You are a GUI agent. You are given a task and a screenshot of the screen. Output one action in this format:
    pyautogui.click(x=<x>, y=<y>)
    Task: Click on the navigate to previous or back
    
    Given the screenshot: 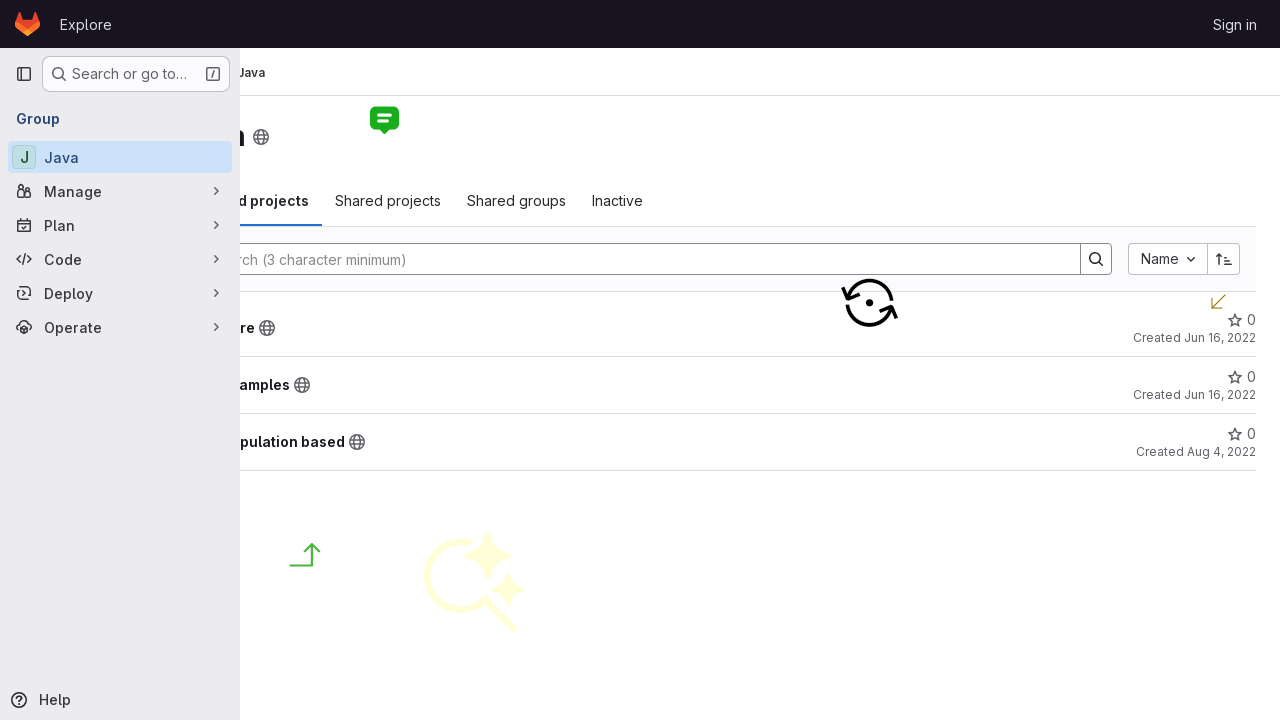 What is the action you would take?
    pyautogui.click(x=1218, y=301)
    